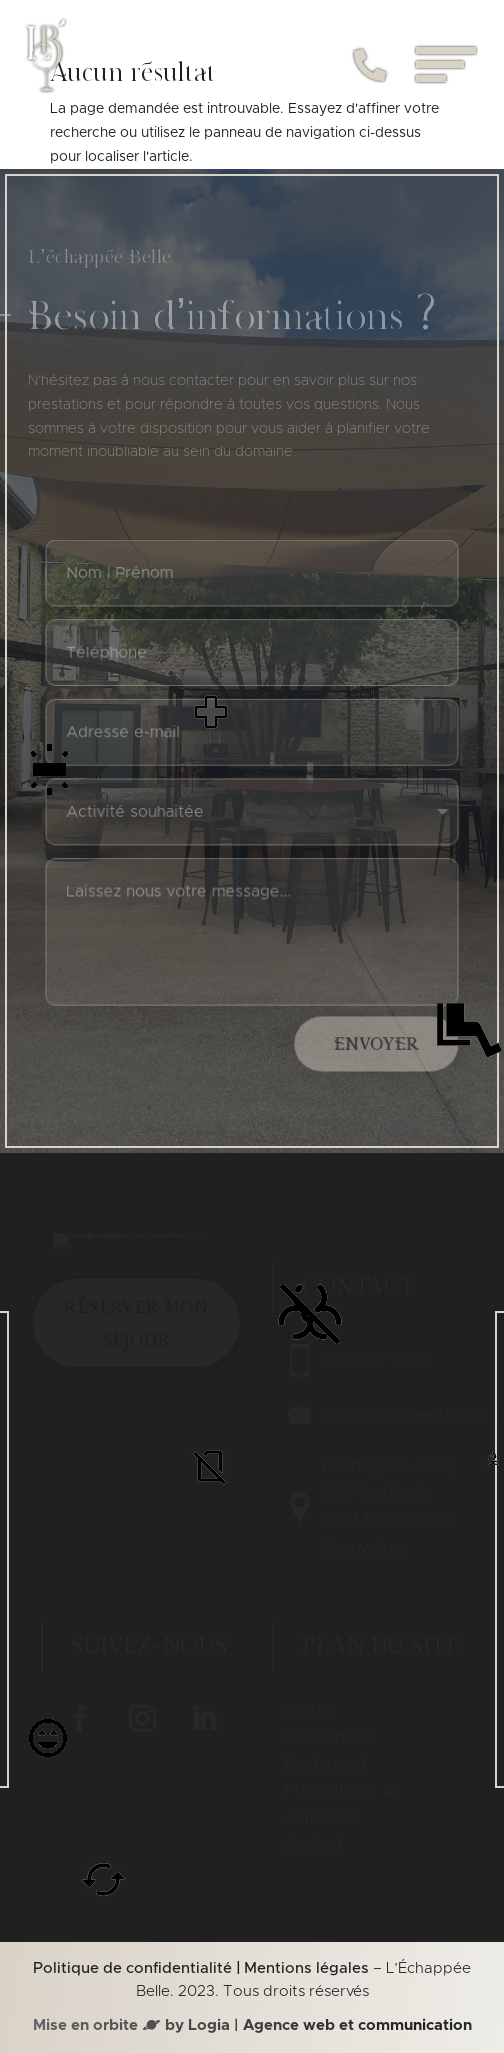 Image resolution: width=504 pixels, height=2053 pixels. I want to click on adjust screen brightness settings, so click(49, 769).